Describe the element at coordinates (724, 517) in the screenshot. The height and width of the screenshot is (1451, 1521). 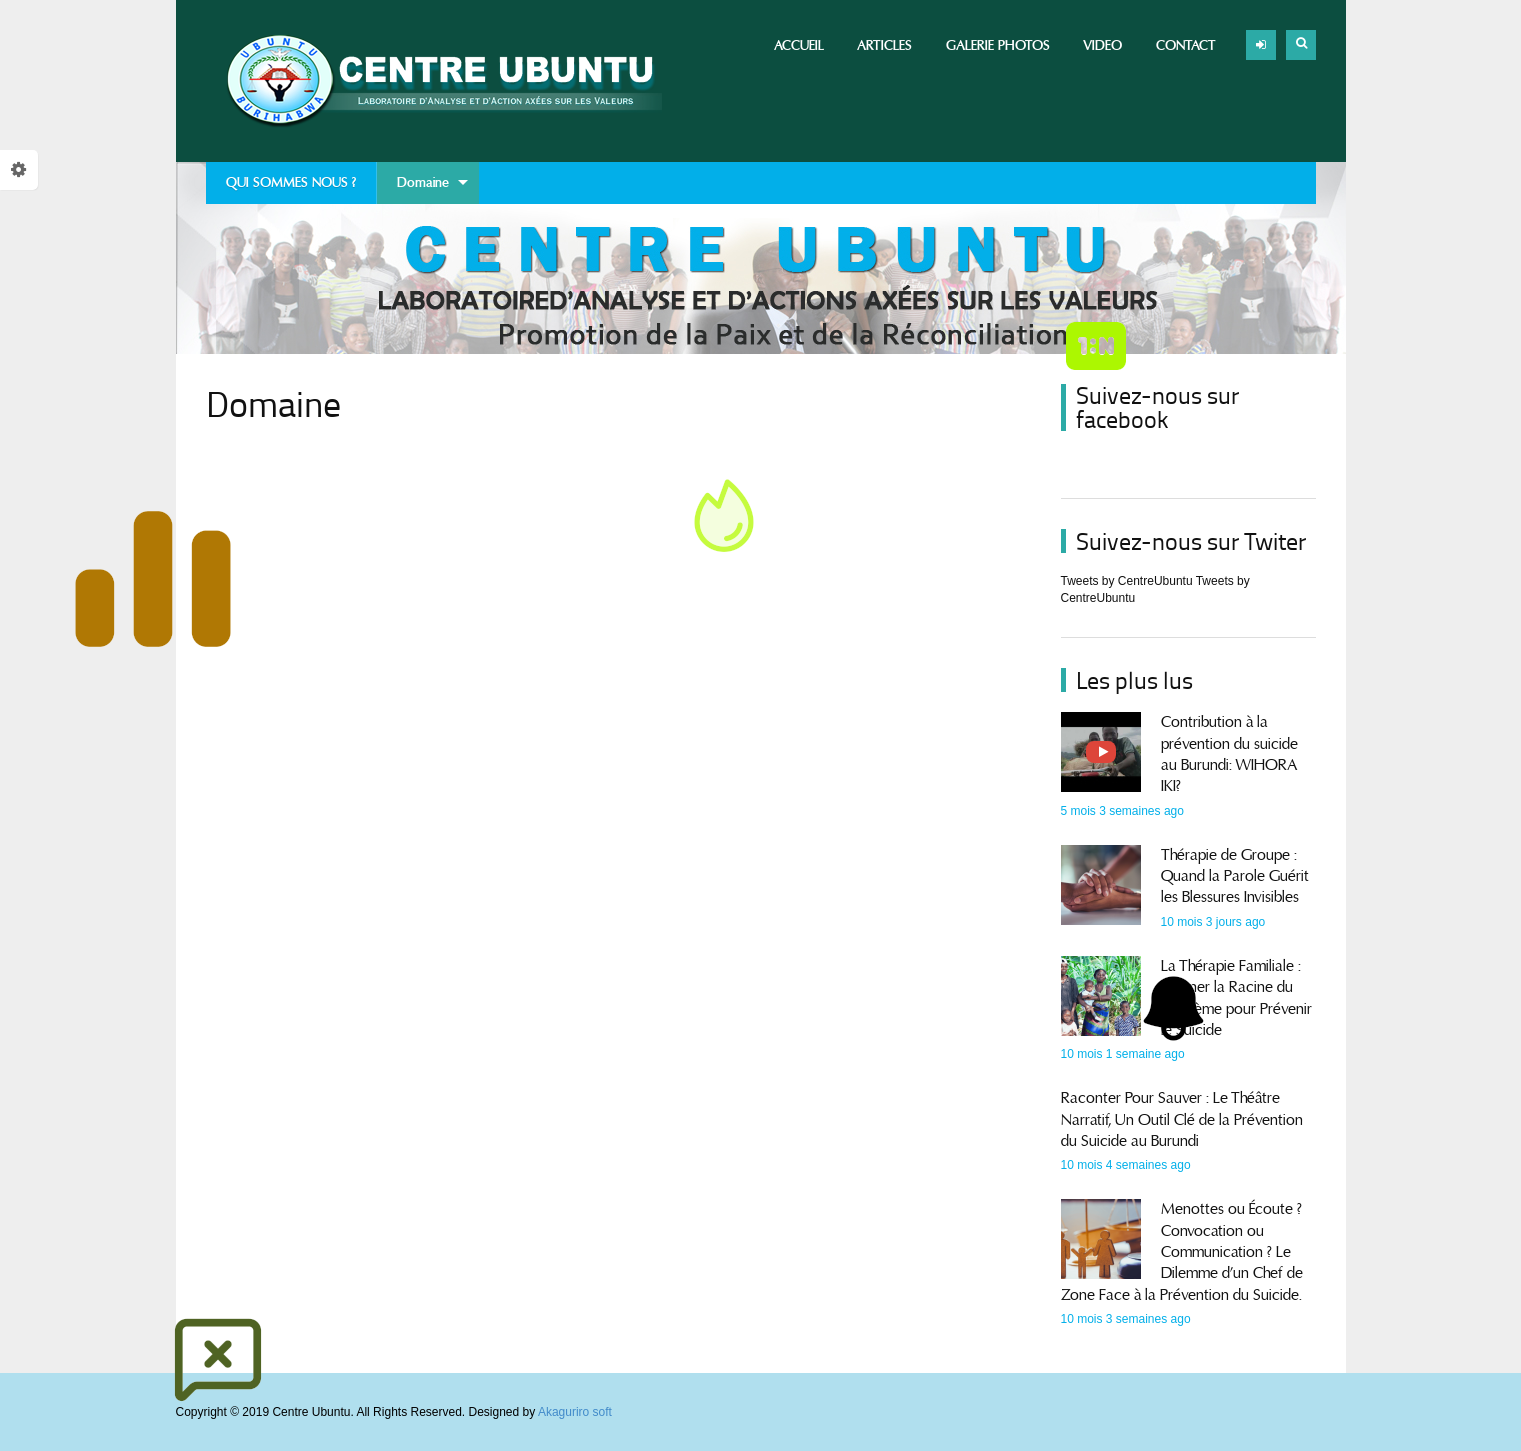
I see `indicates trending or hot content` at that location.